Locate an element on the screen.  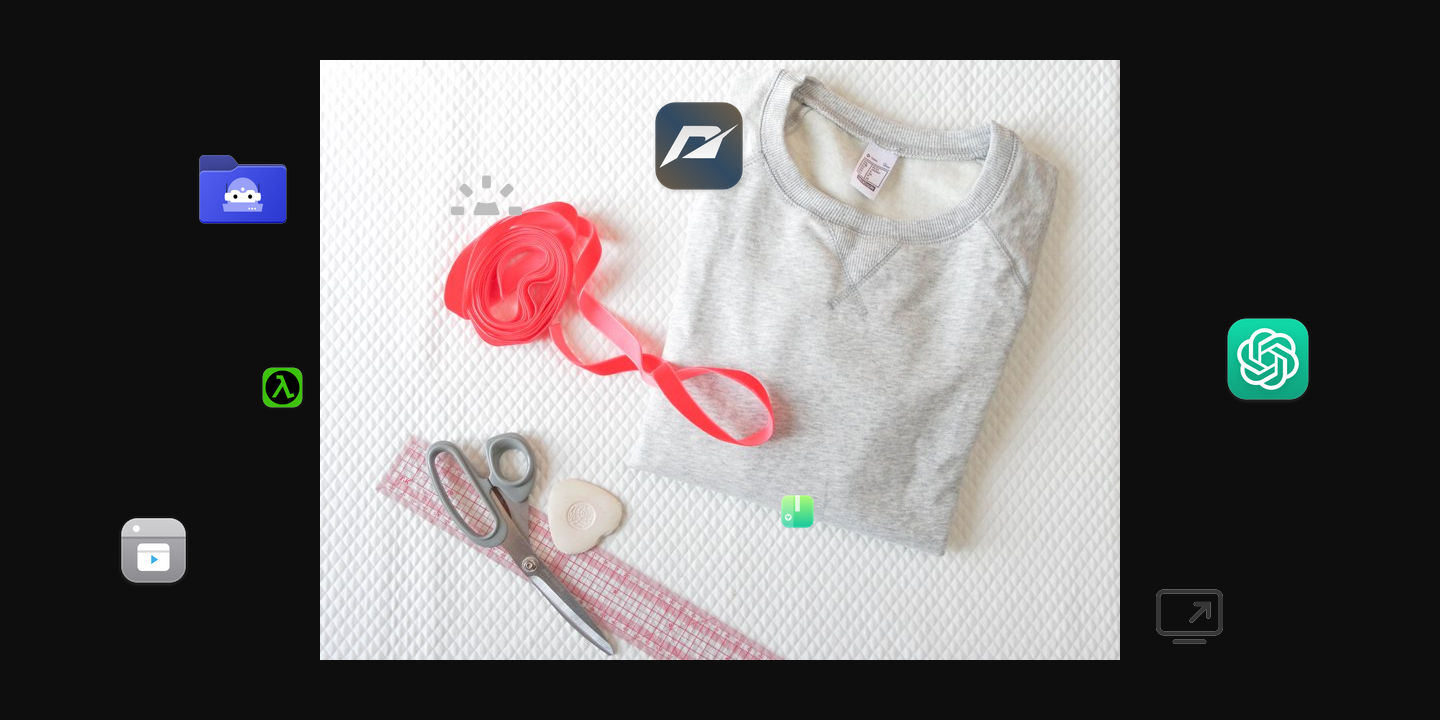
launch half-life: opposing force game is located at coordinates (282, 387).